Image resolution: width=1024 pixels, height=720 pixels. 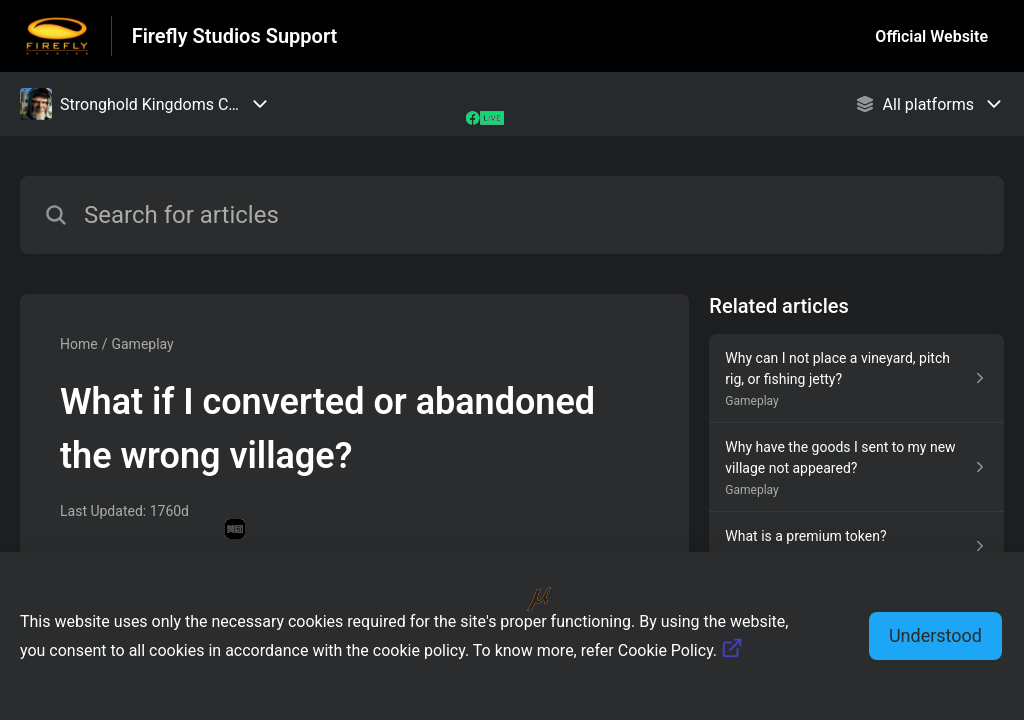 What do you see at coordinates (235, 529) in the screenshot?
I see `open the Meituan app` at bounding box center [235, 529].